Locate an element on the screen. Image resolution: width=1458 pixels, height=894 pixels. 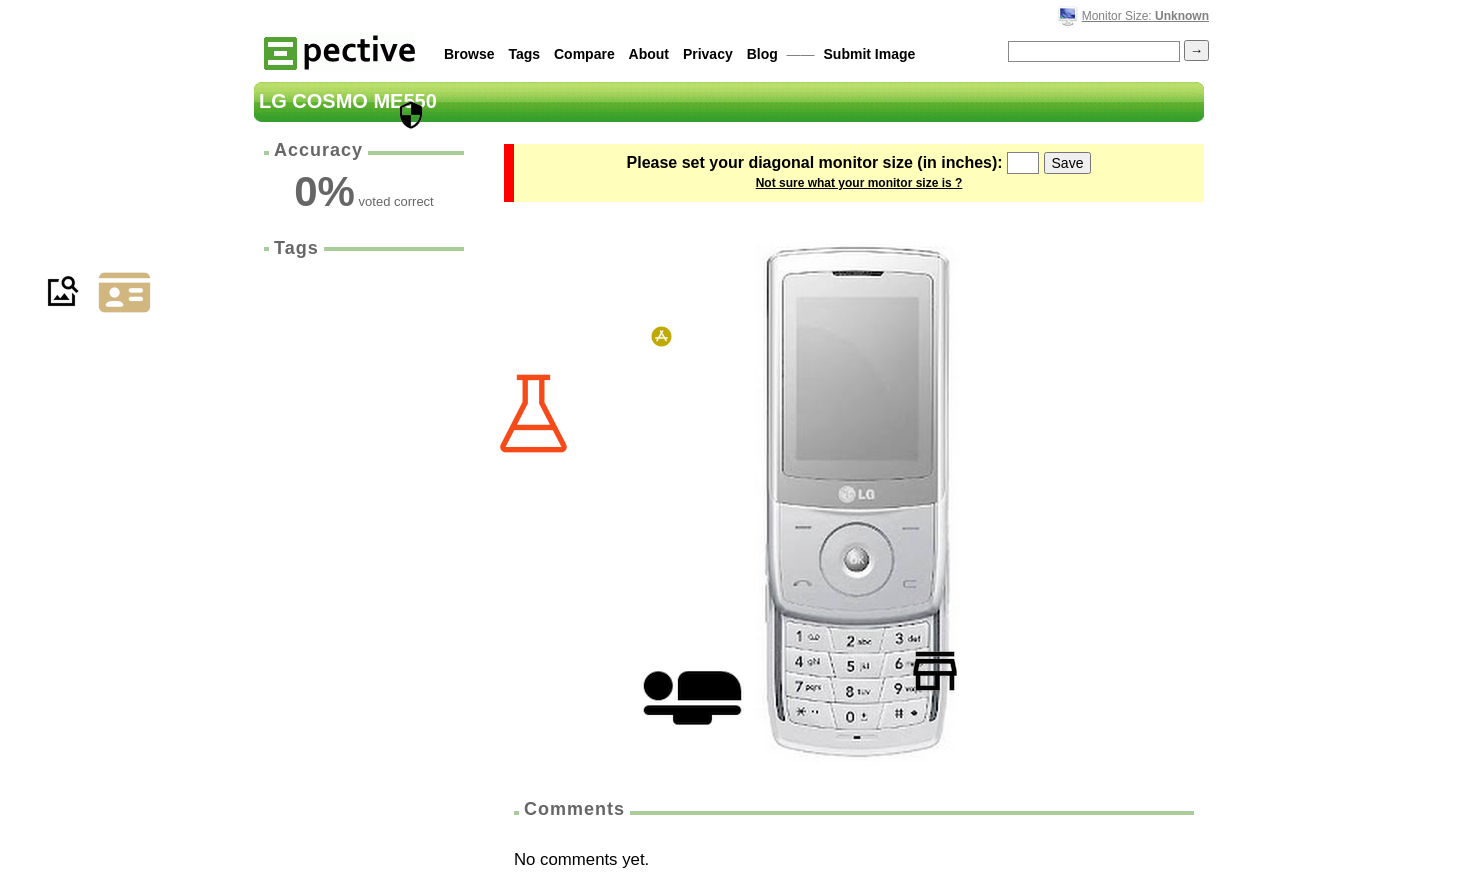
access security settings is located at coordinates (411, 115).